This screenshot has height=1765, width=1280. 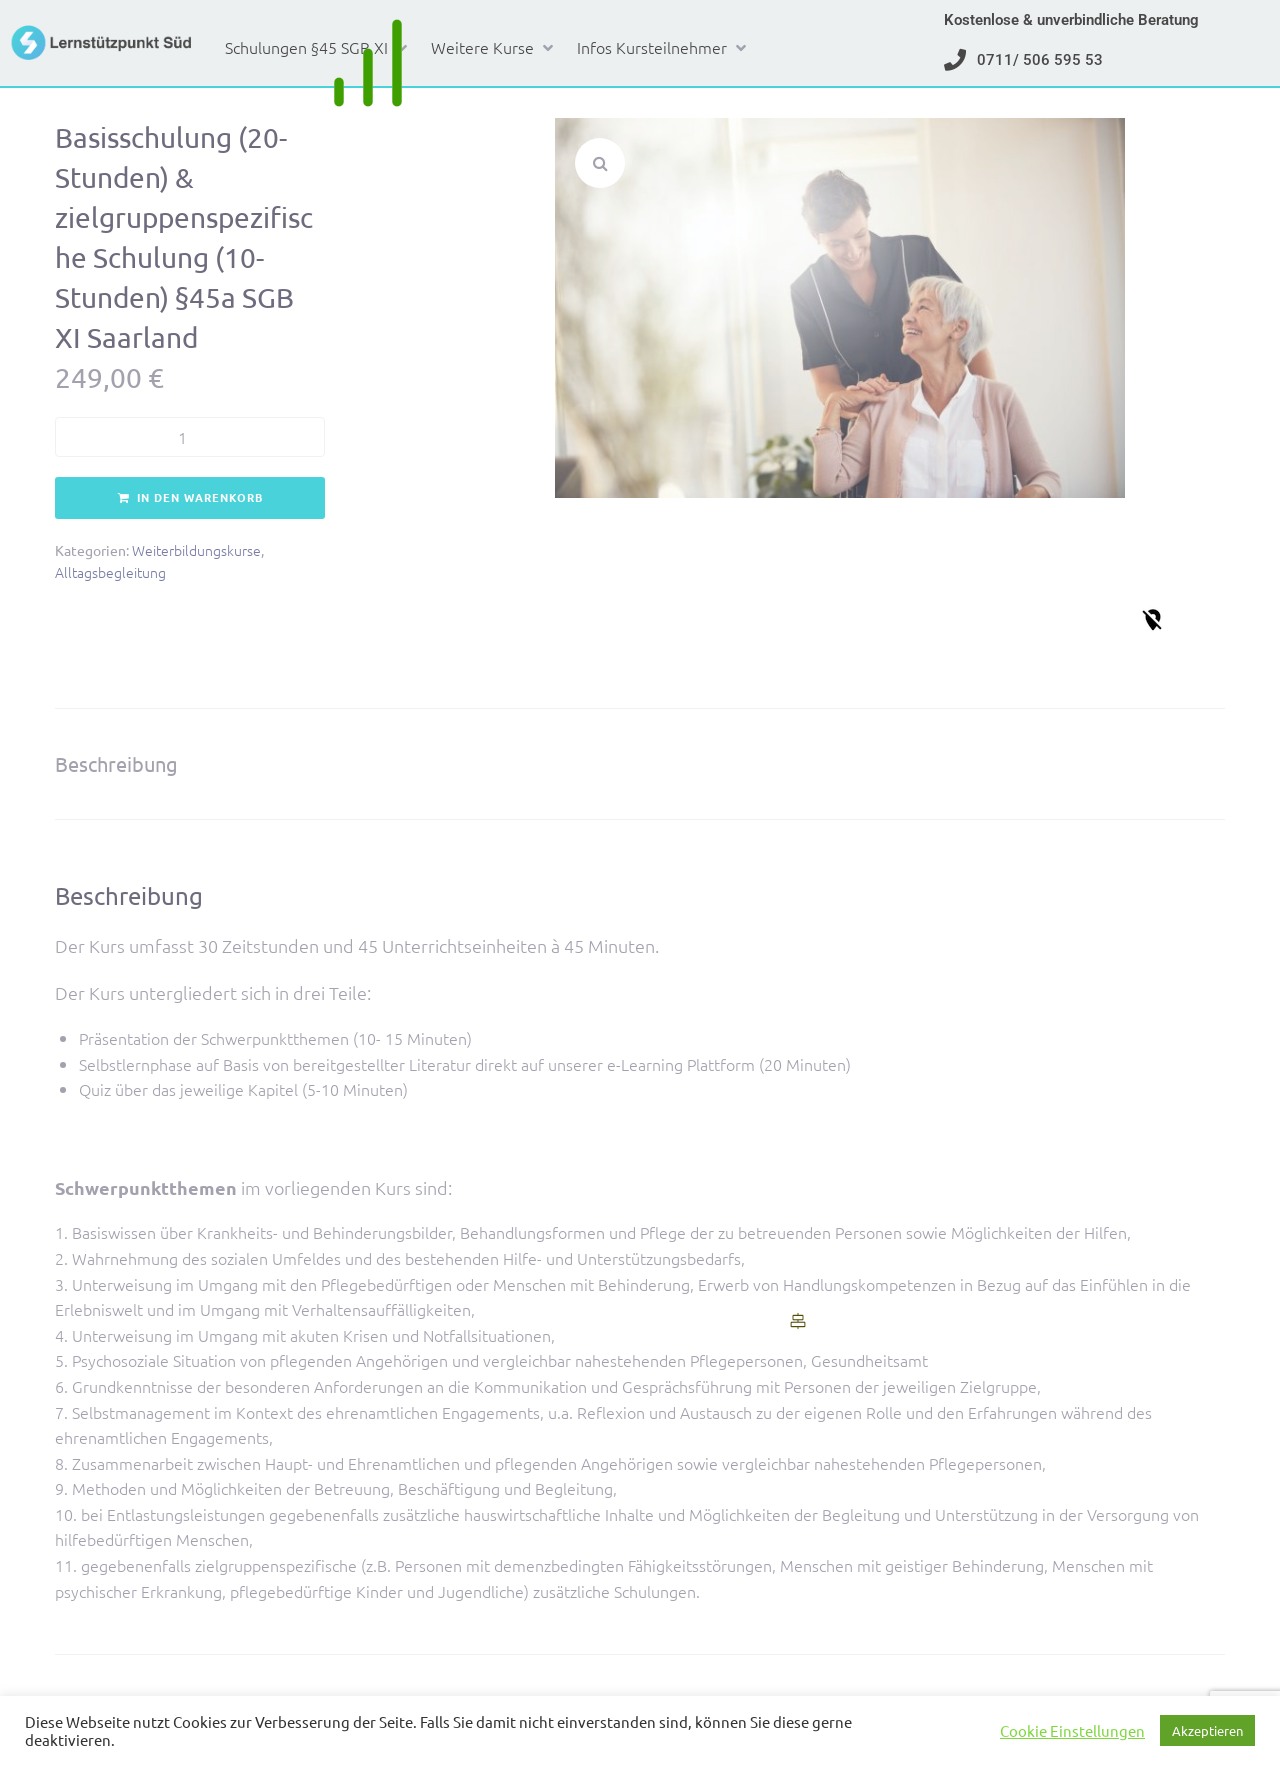 What do you see at coordinates (1153, 620) in the screenshot?
I see `disable location services` at bounding box center [1153, 620].